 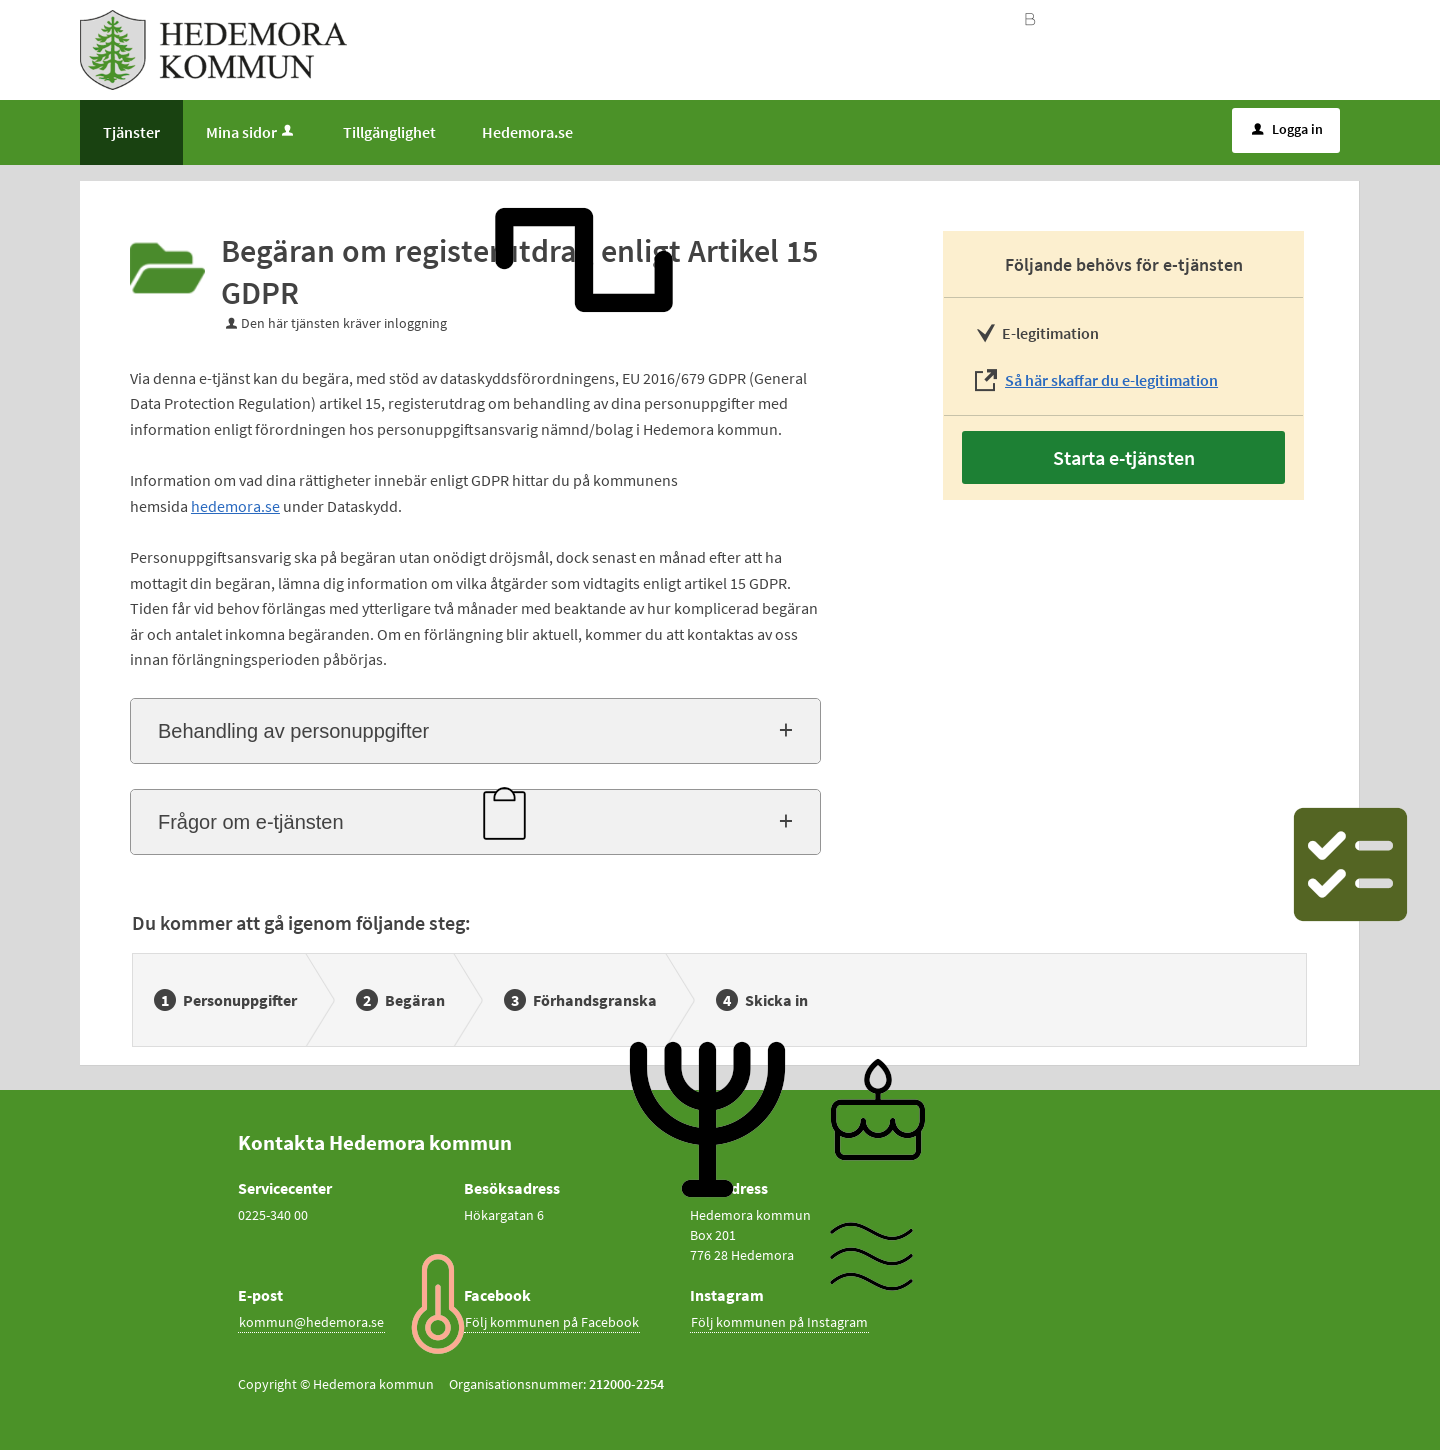 I want to click on view current temperature reading, so click(x=438, y=1304).